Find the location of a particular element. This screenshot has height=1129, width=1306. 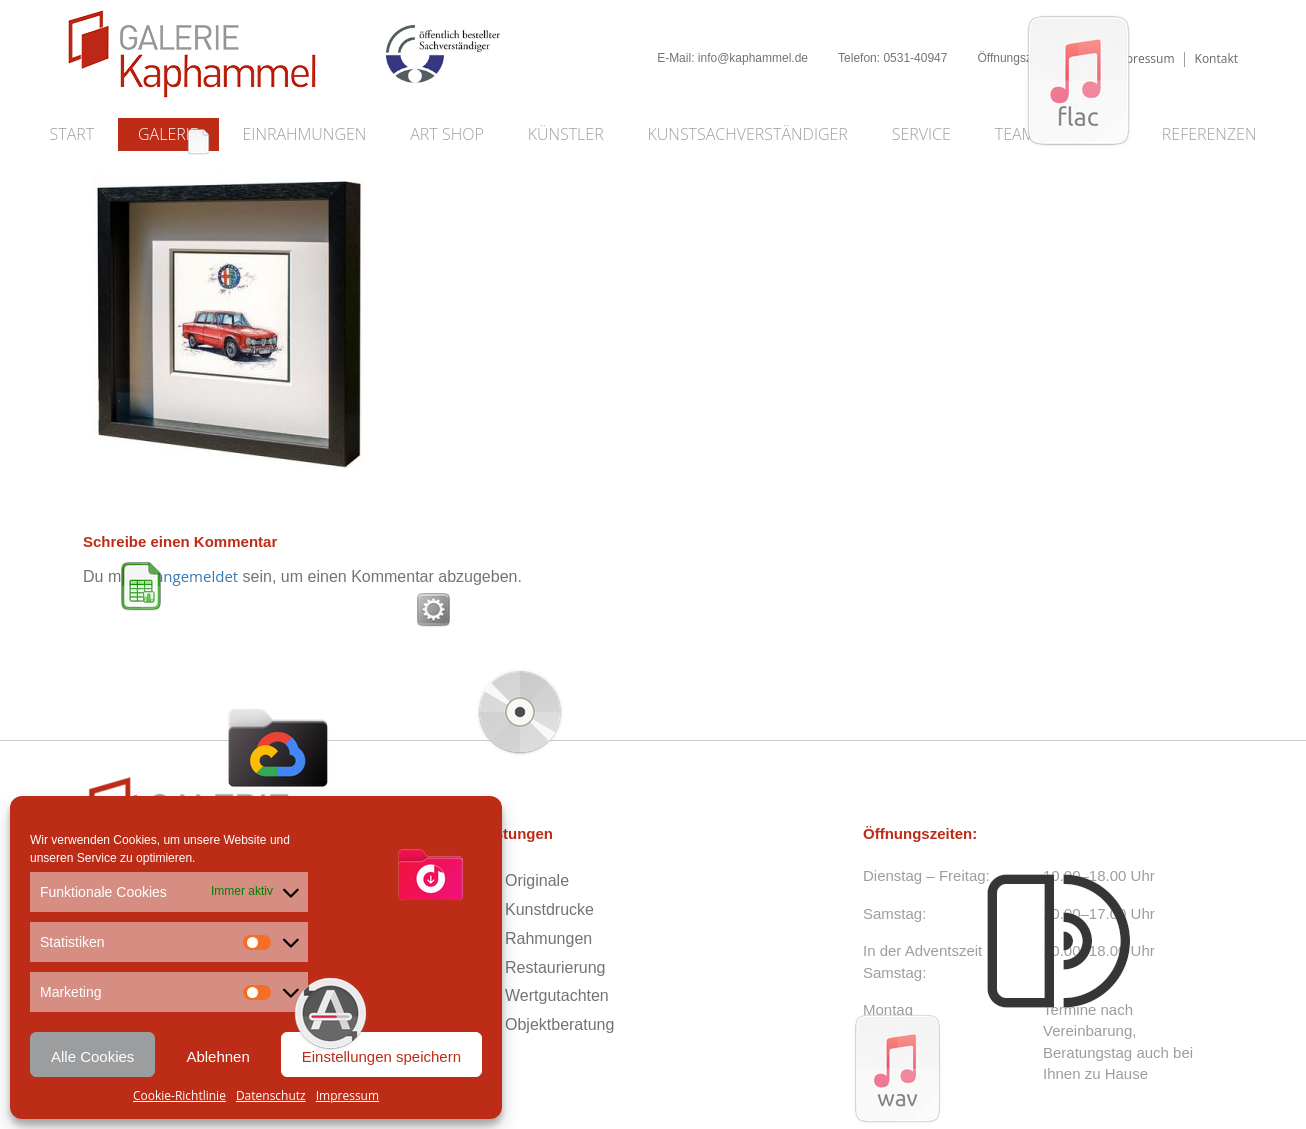

check for and install system software updates is located at coordinates (330, 1013).